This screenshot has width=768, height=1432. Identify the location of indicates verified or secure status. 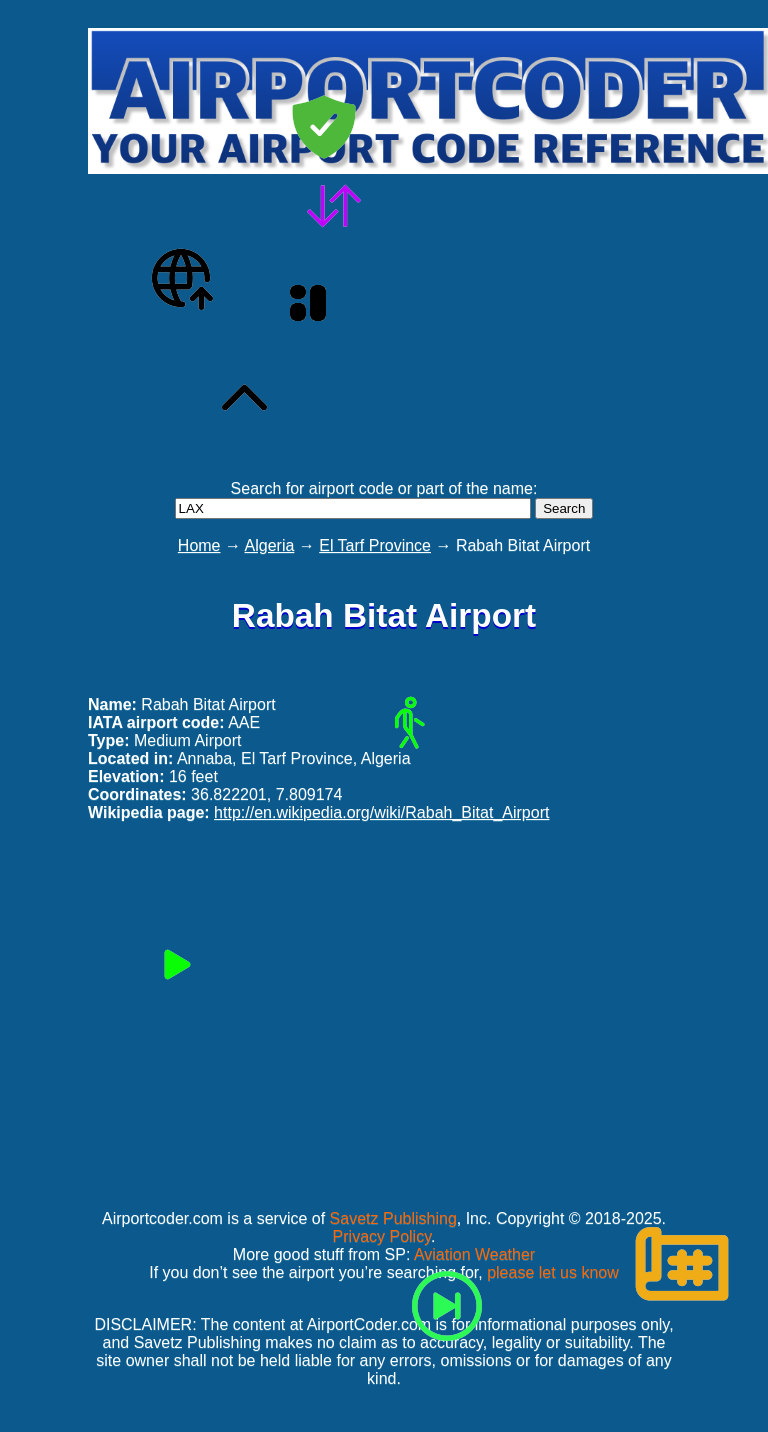
(324, 127).